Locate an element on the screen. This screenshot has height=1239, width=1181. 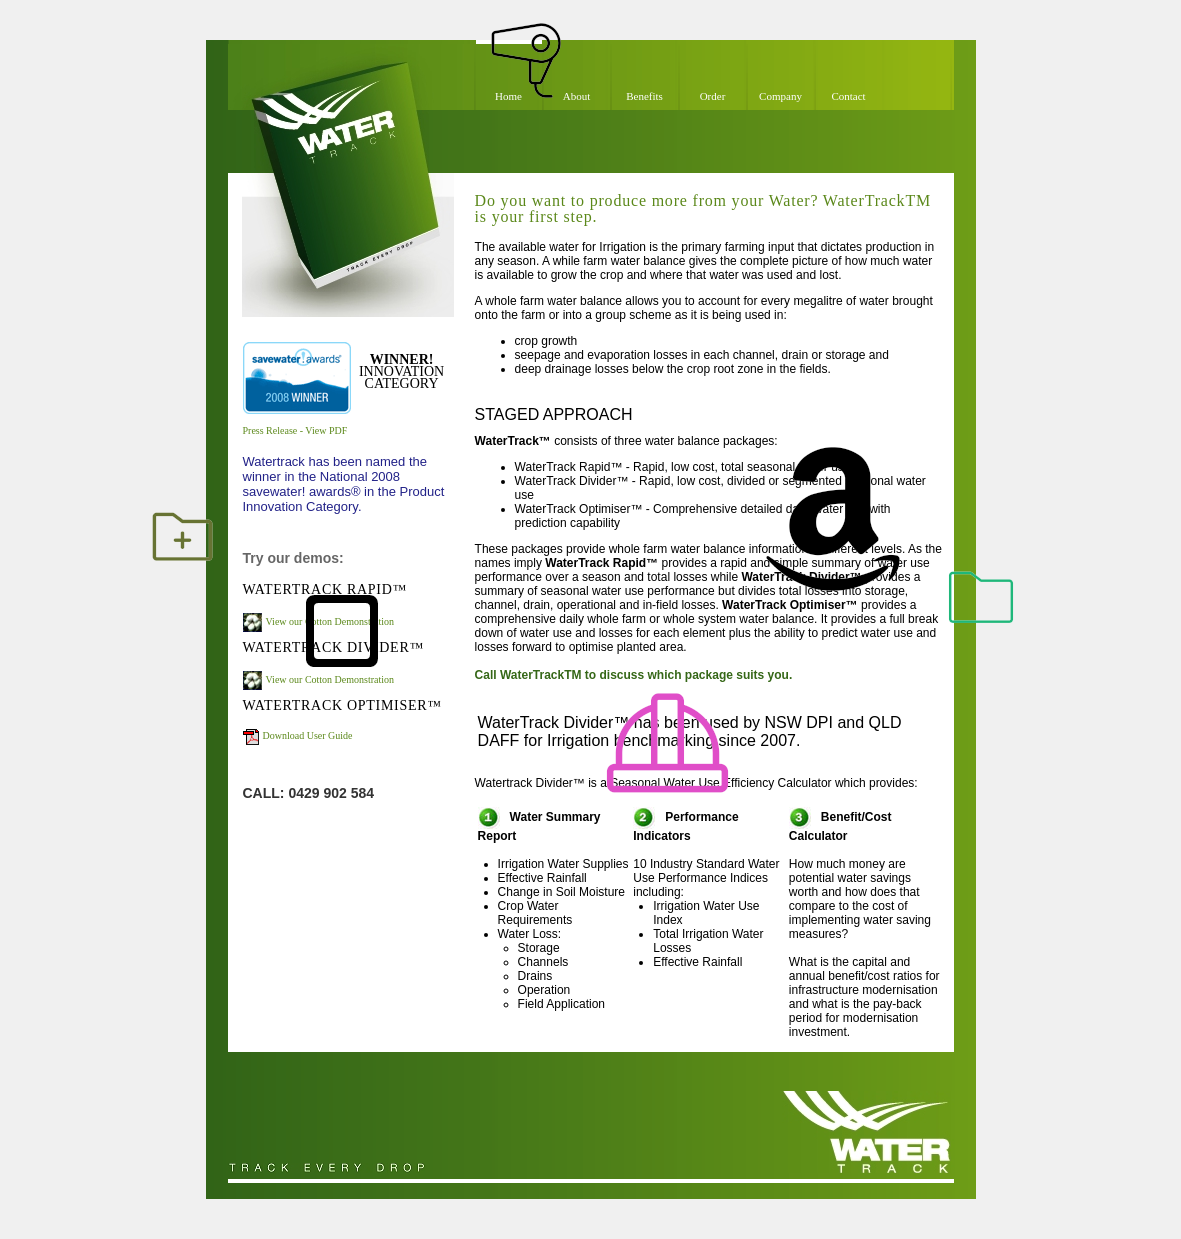
unselected checkbox option is located at coordinates (342, 631).